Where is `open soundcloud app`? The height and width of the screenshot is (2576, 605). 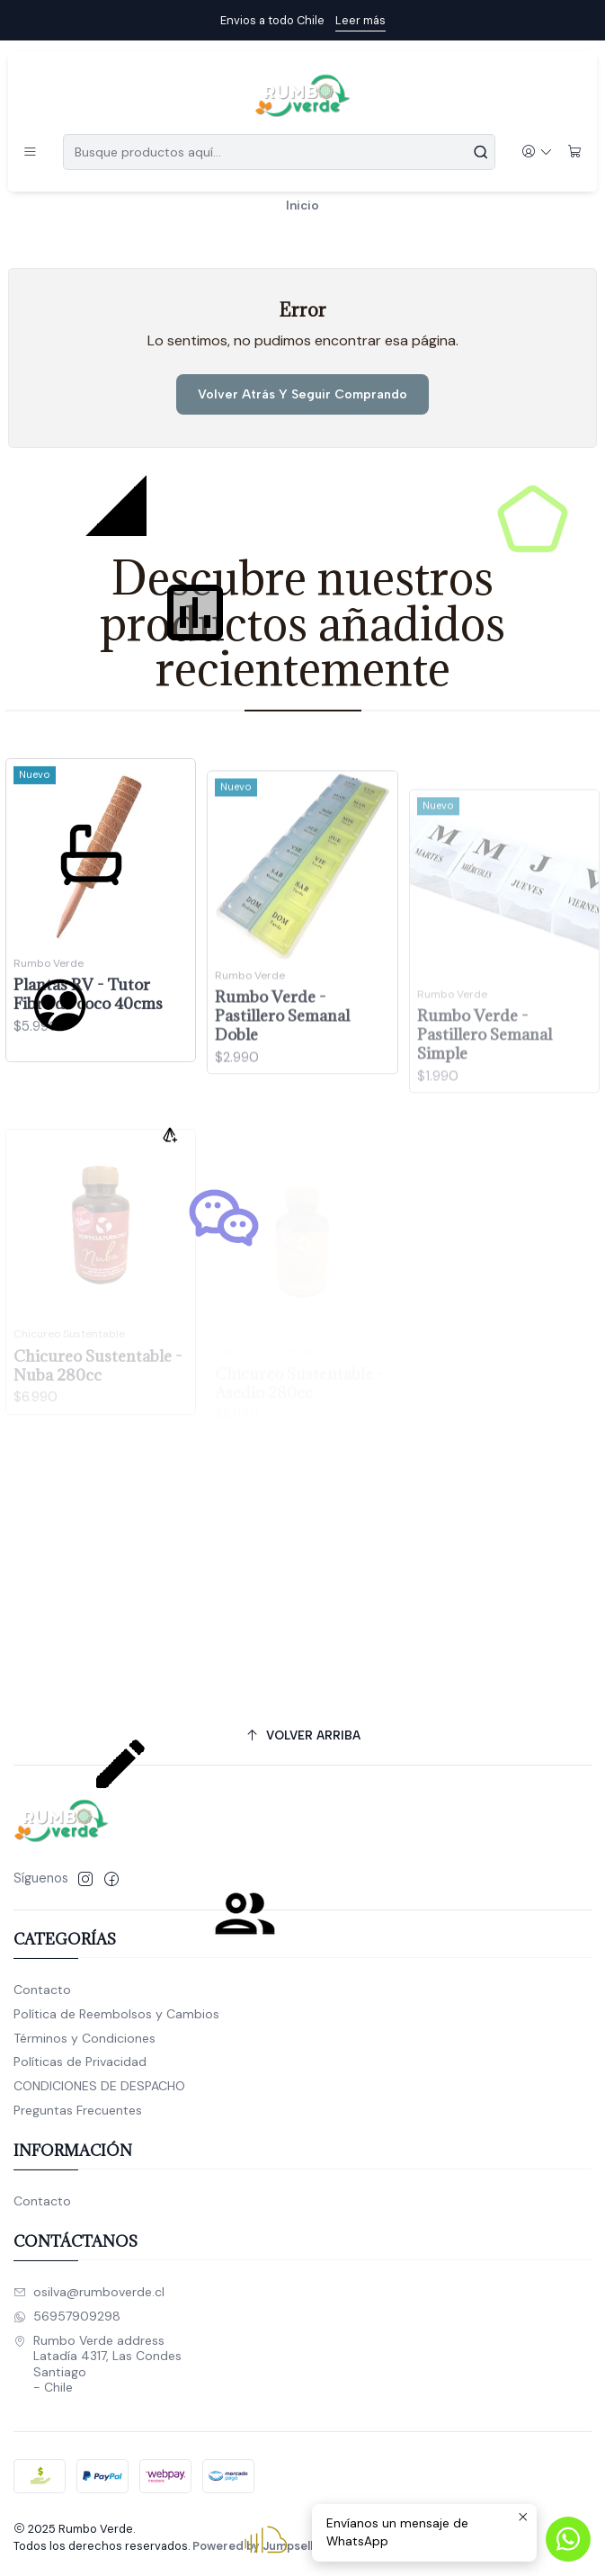 open soundcloud app is located at coordinates (265, 2541).